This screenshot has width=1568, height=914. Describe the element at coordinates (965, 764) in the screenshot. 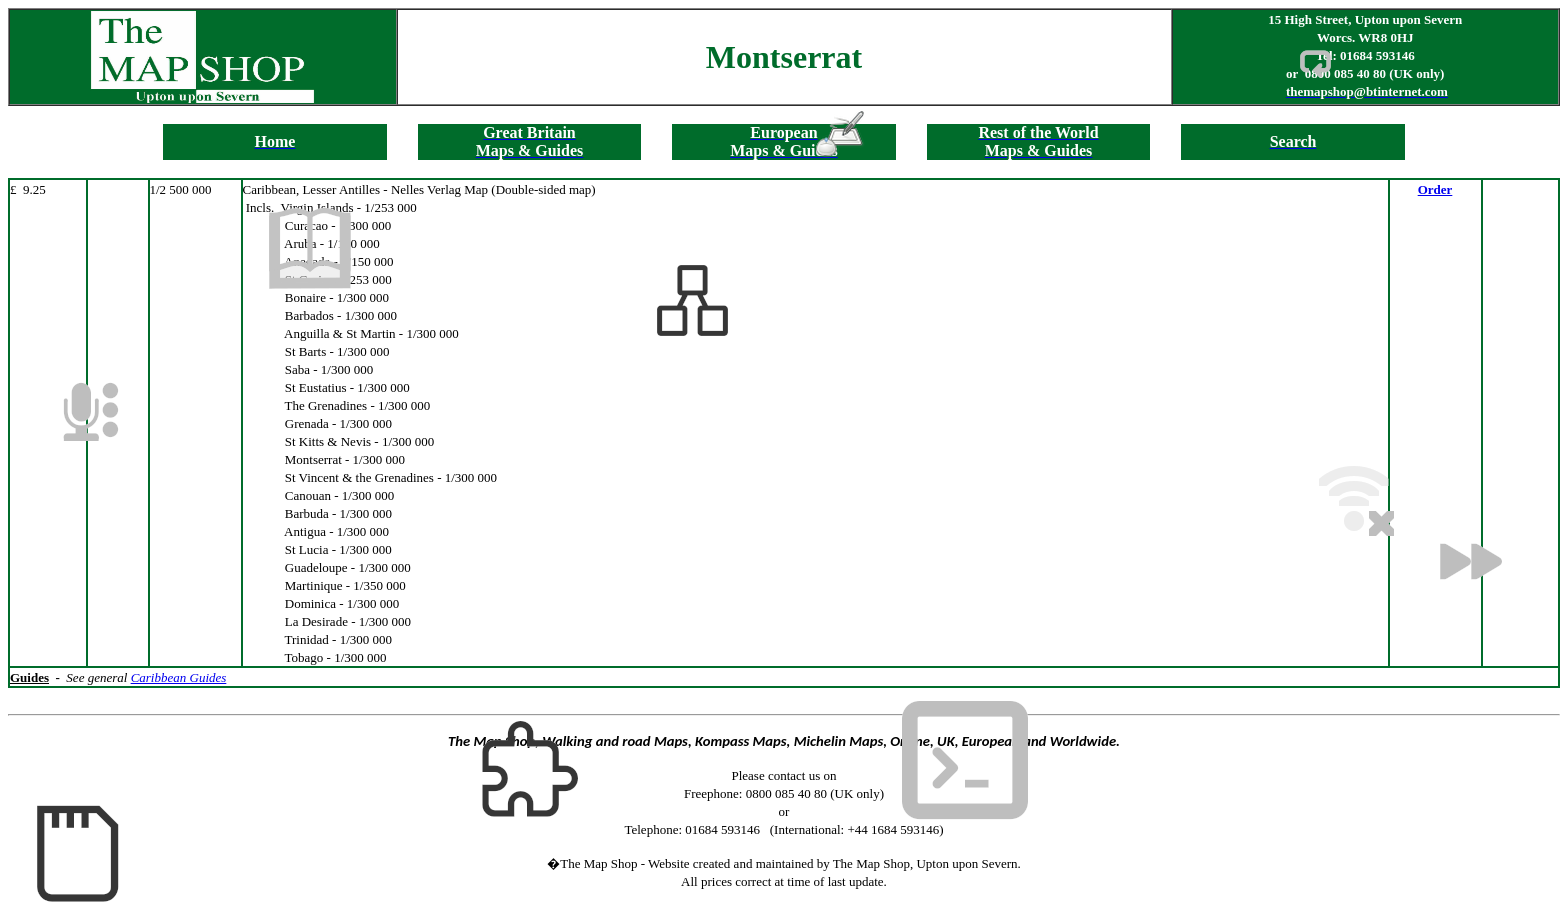

I see `open the terminal application` at that location.